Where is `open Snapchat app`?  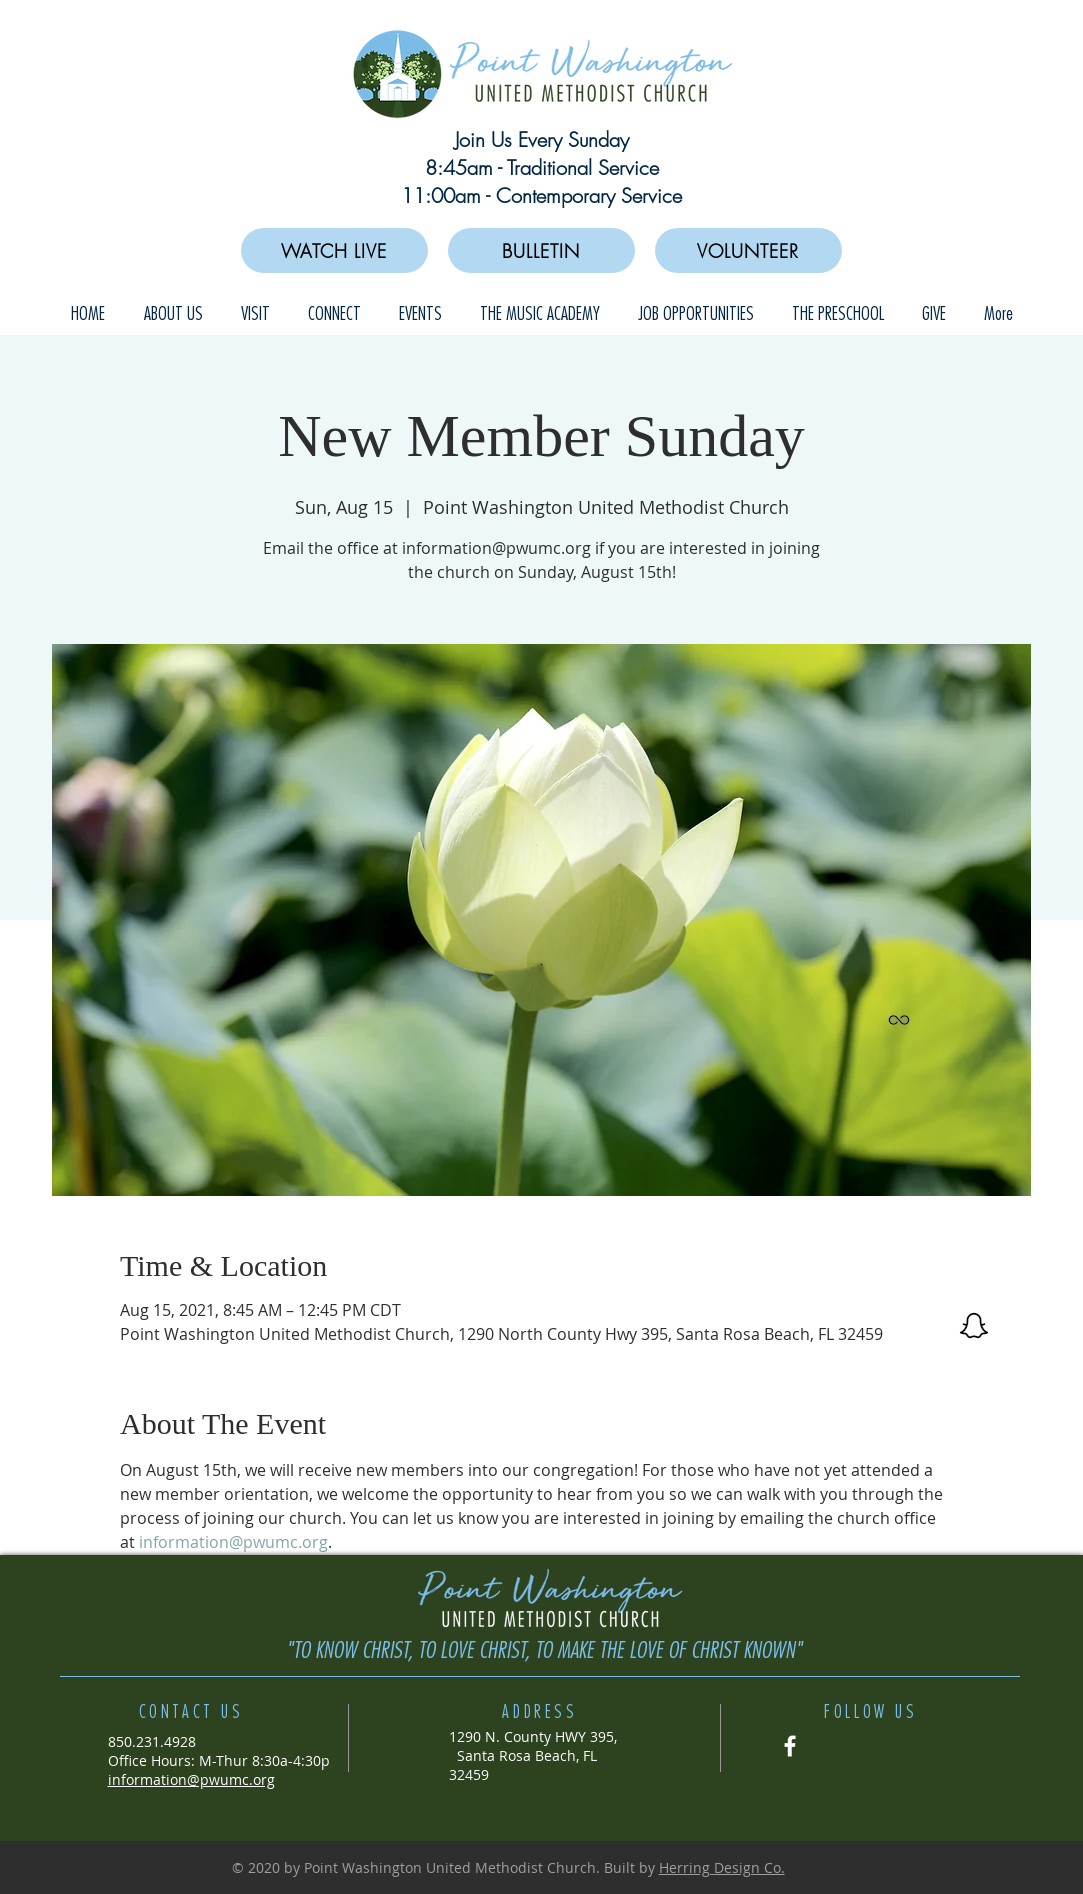 open Snapchat app is located at coordinates (974, 1326).